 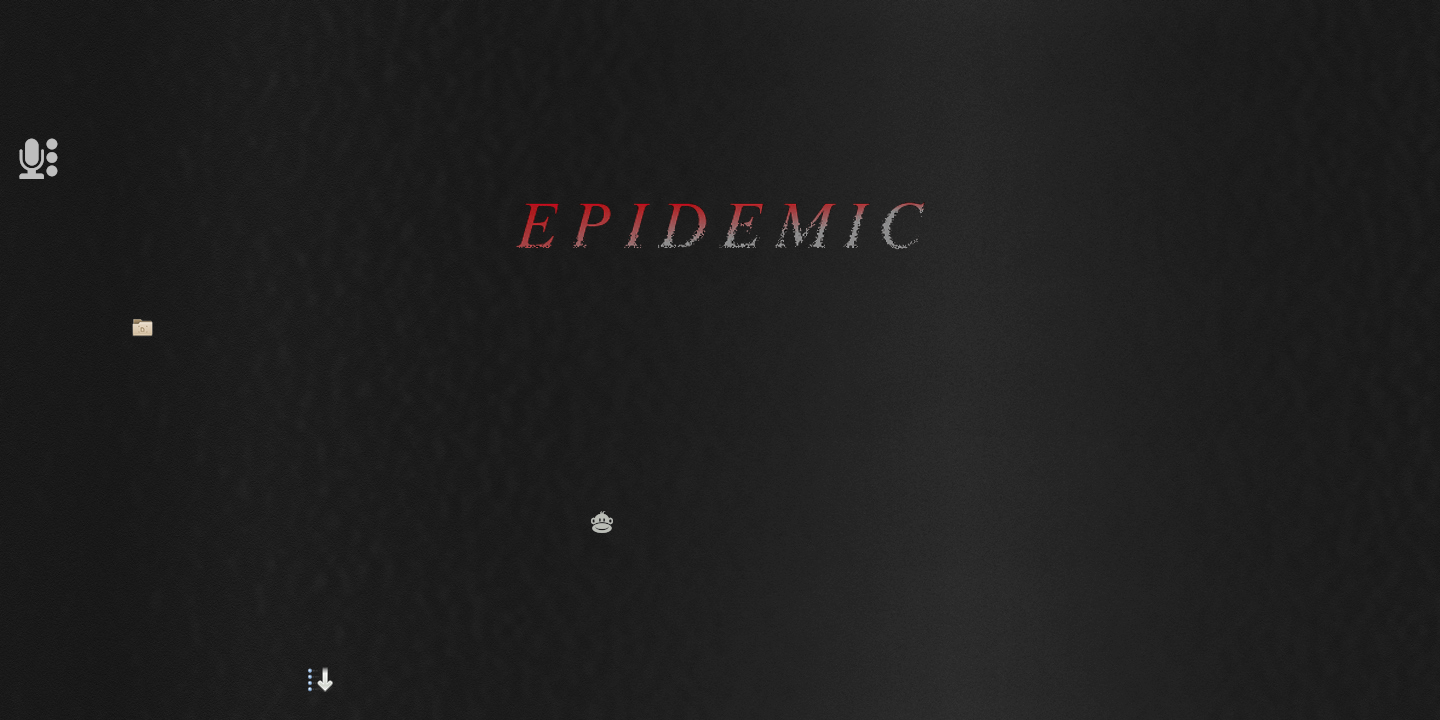 What do you see at coordinates (321, 680) in the screenshot?
I see `sort items in ascending order` at bounding box center [321, 680].